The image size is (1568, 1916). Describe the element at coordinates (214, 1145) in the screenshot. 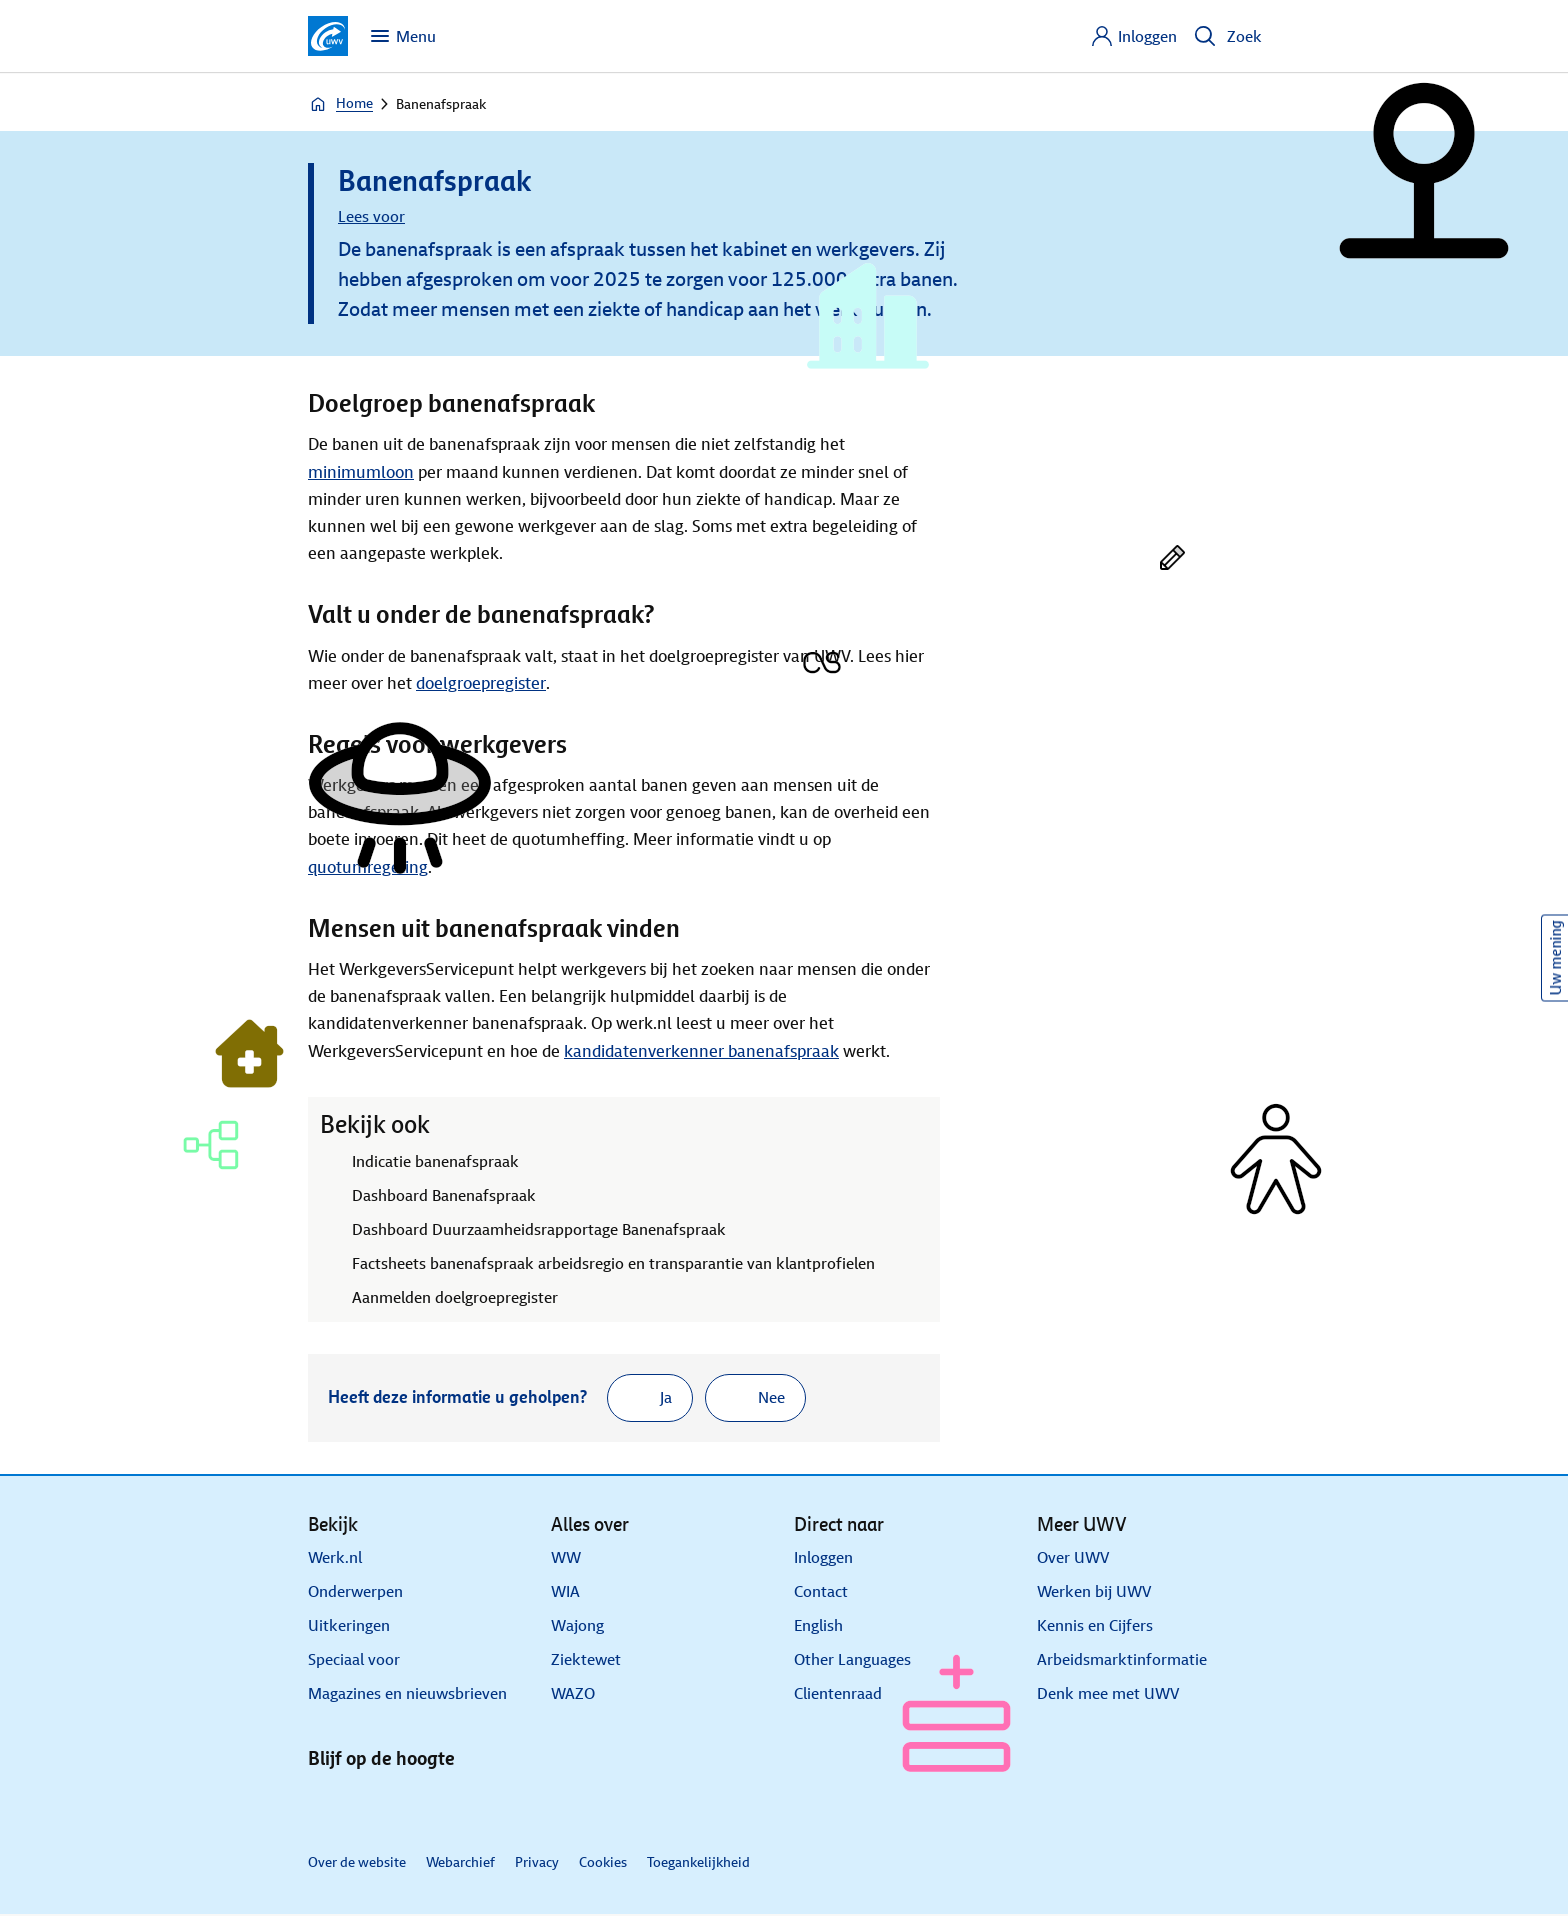

I see `view hierarchical structure or organization` at that location.